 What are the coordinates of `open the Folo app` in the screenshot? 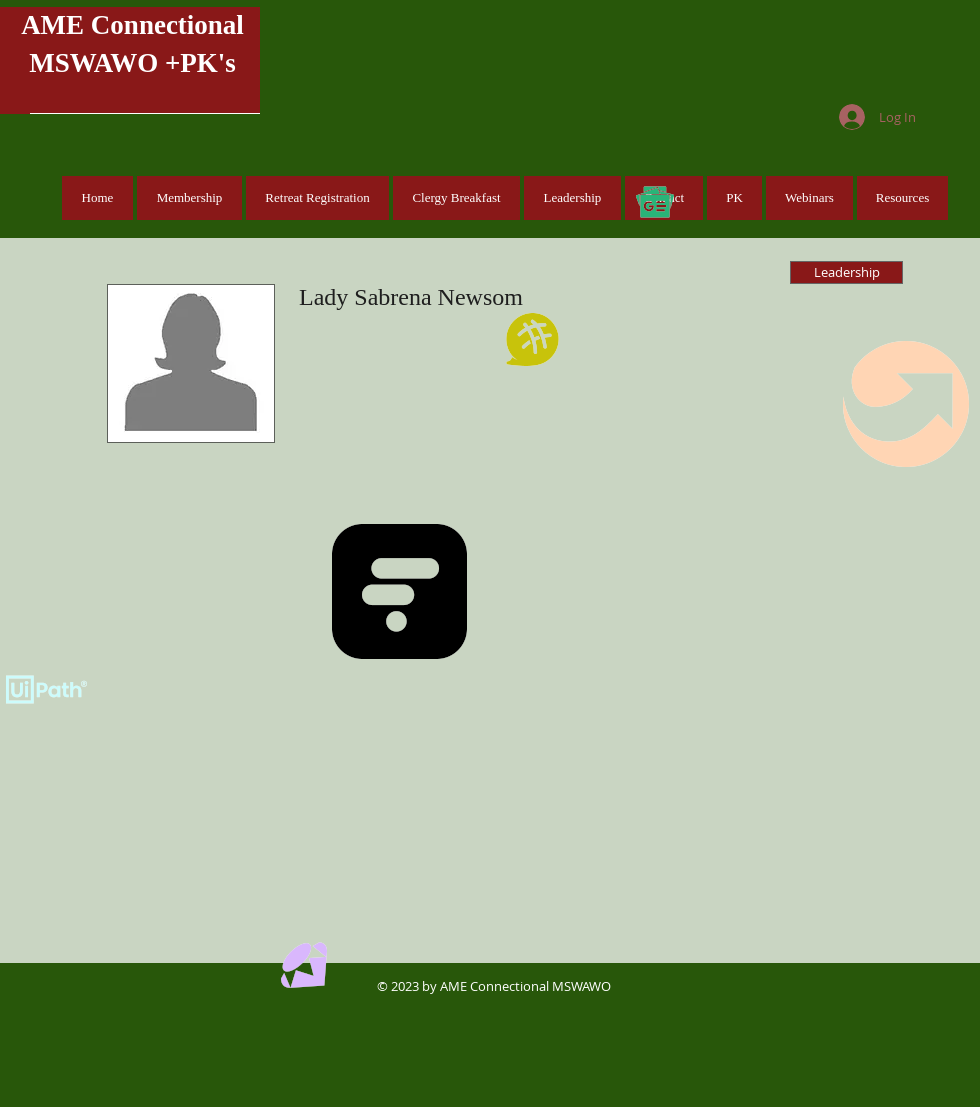 It's located at (399, 591).